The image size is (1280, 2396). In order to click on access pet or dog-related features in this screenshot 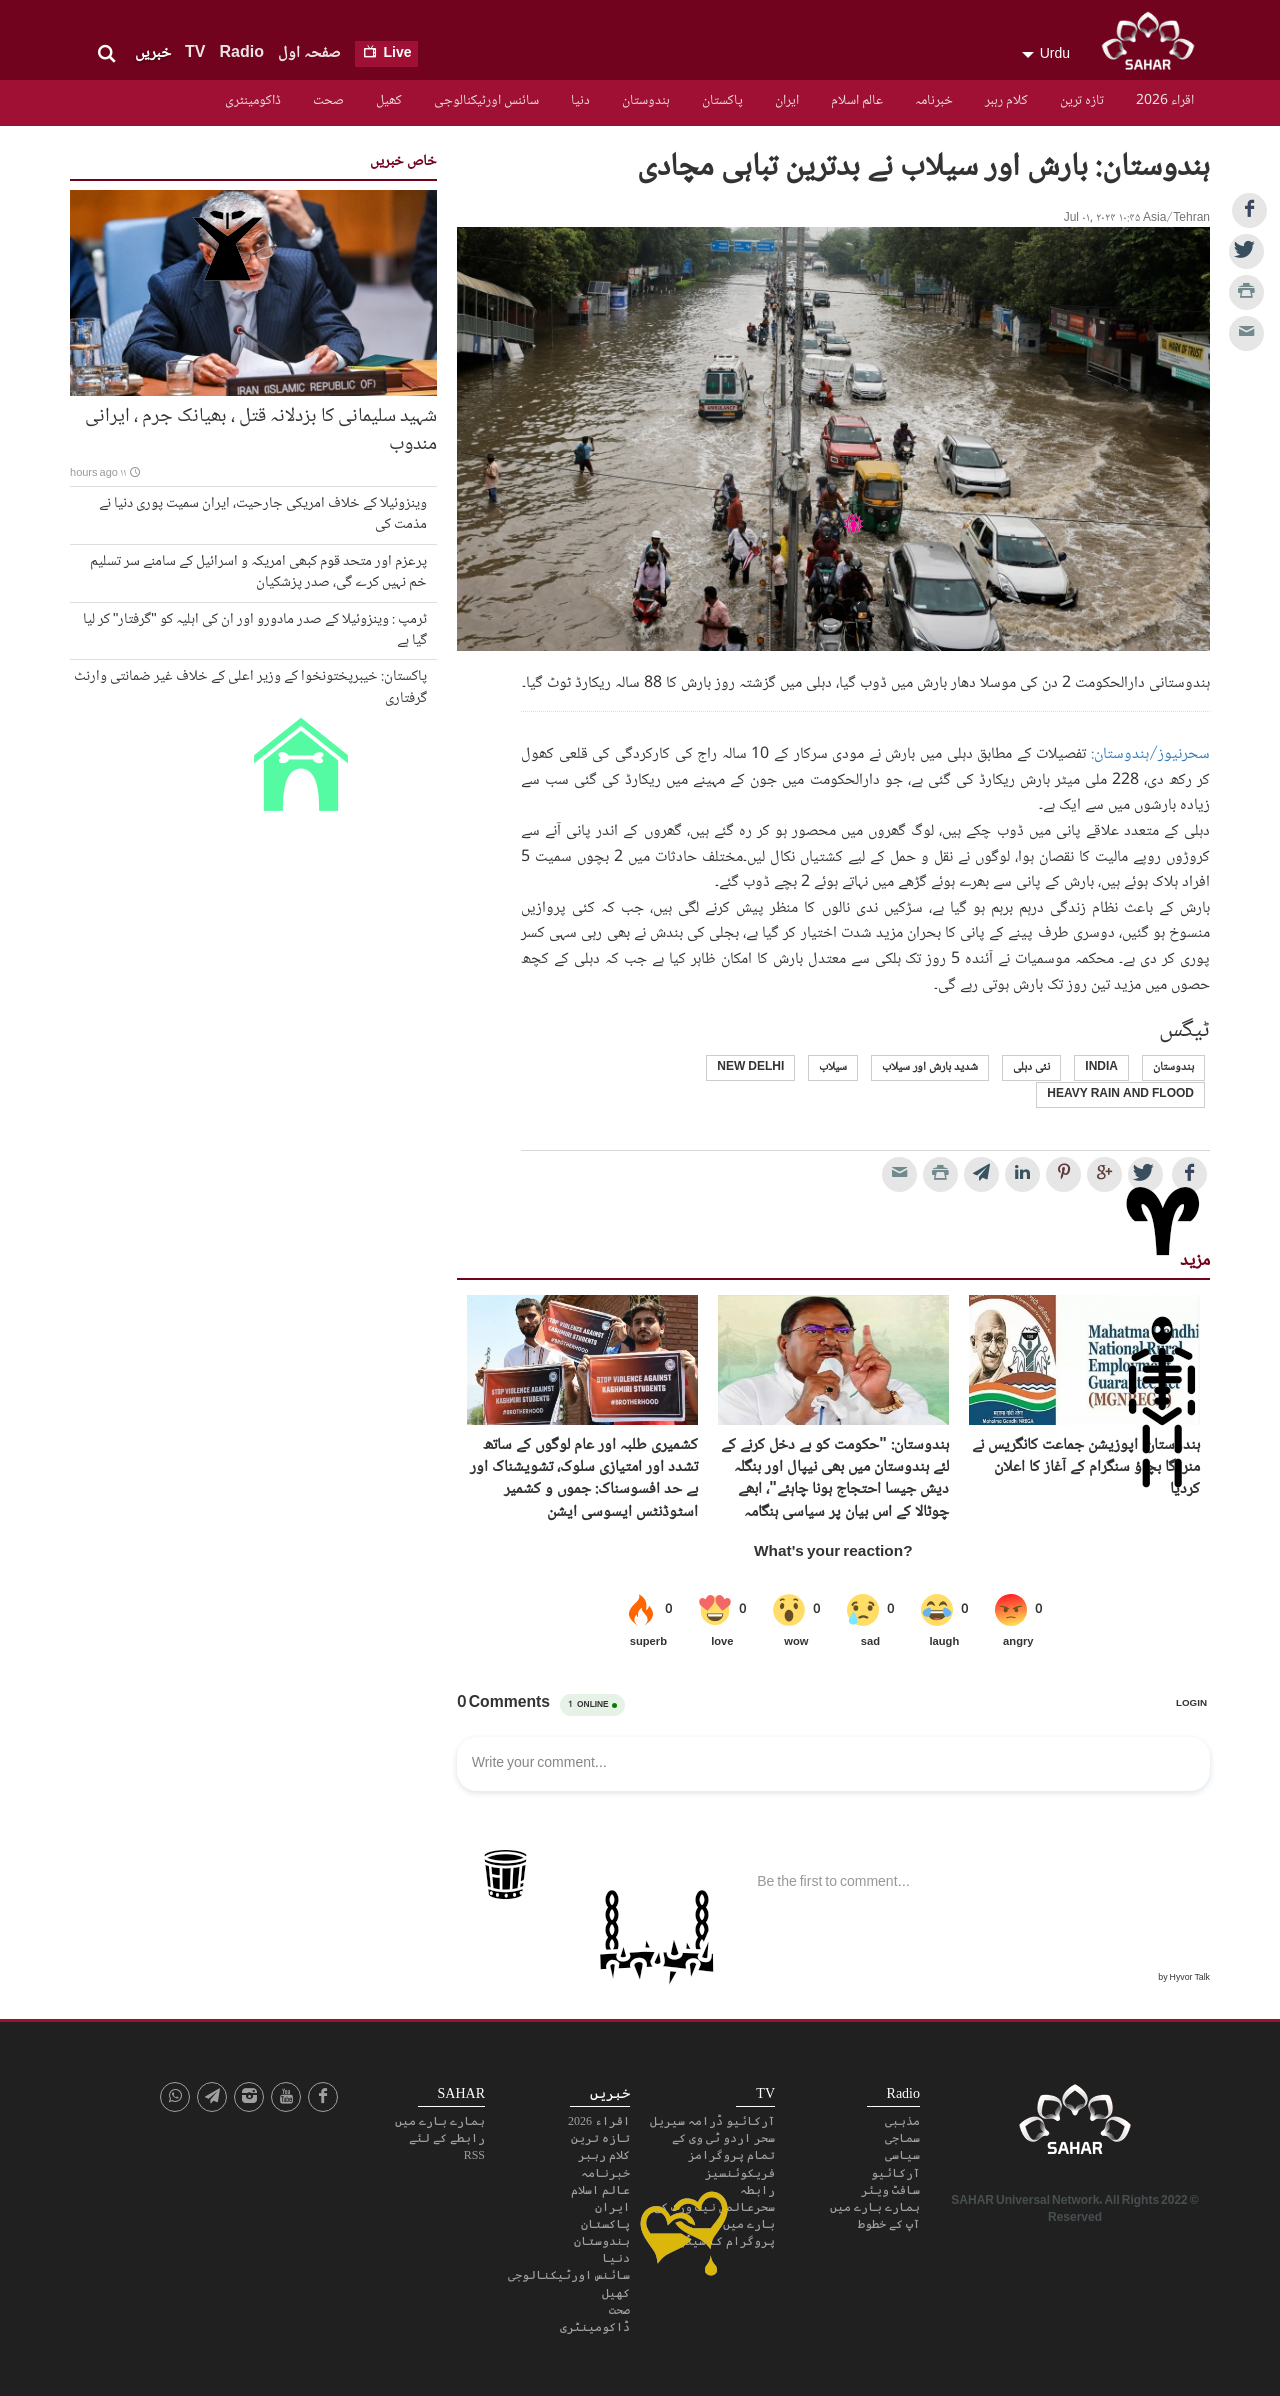, I will do `click(301, 764)`.